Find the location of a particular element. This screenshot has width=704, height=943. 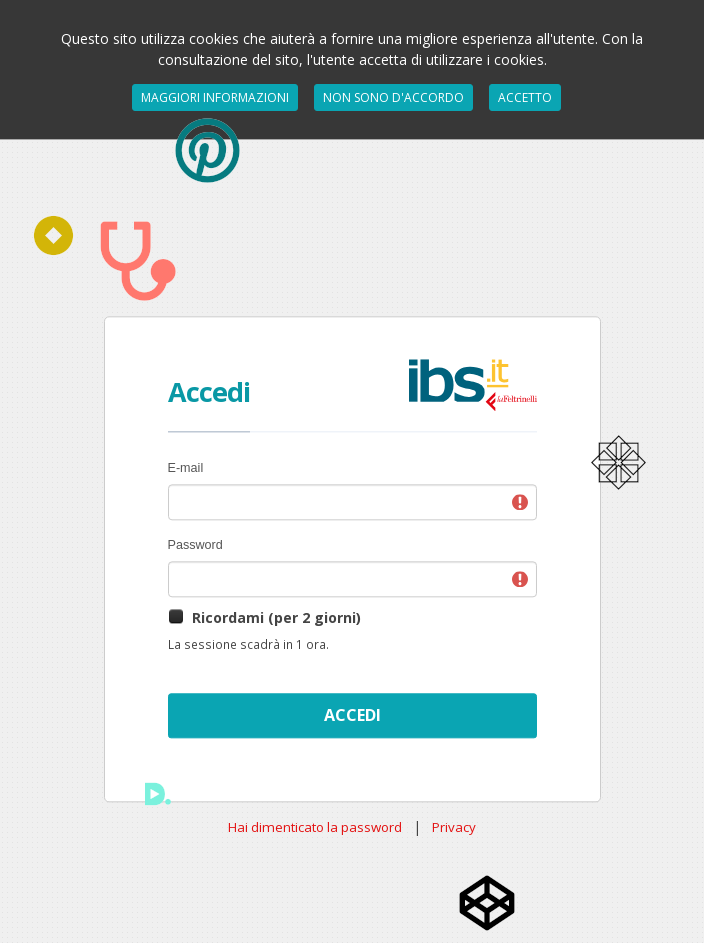

open DTube video platform is located at coordinates (158, 794).